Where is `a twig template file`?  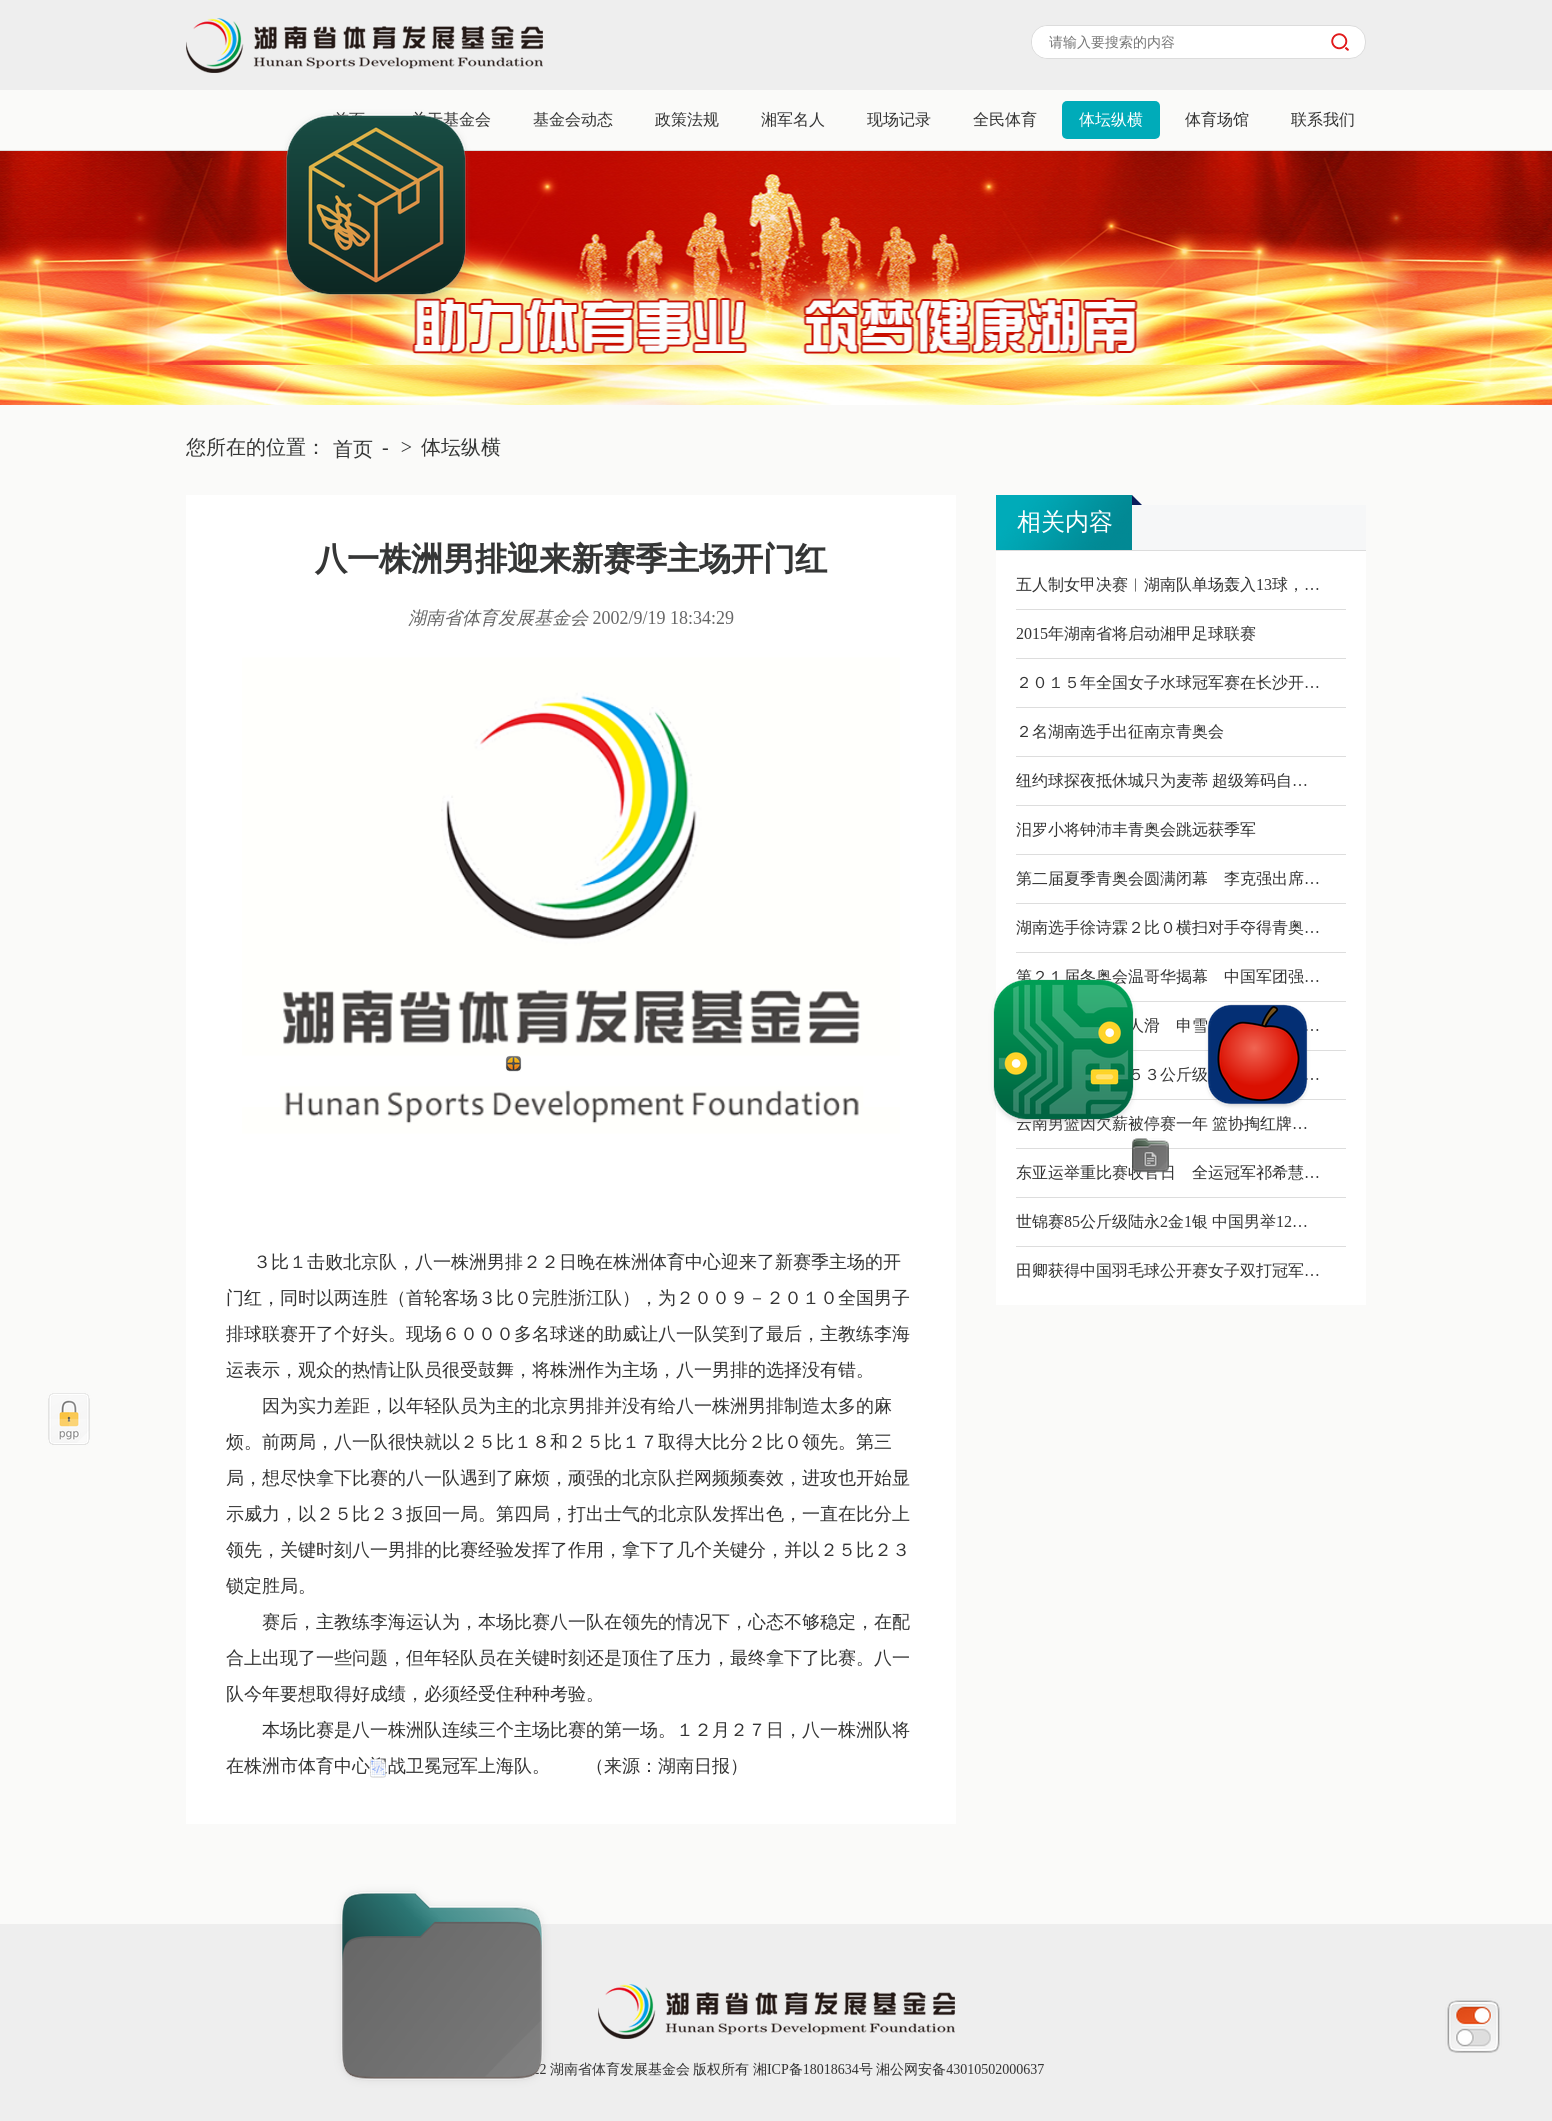
a twig template file is located at coordinates (378, 1768).